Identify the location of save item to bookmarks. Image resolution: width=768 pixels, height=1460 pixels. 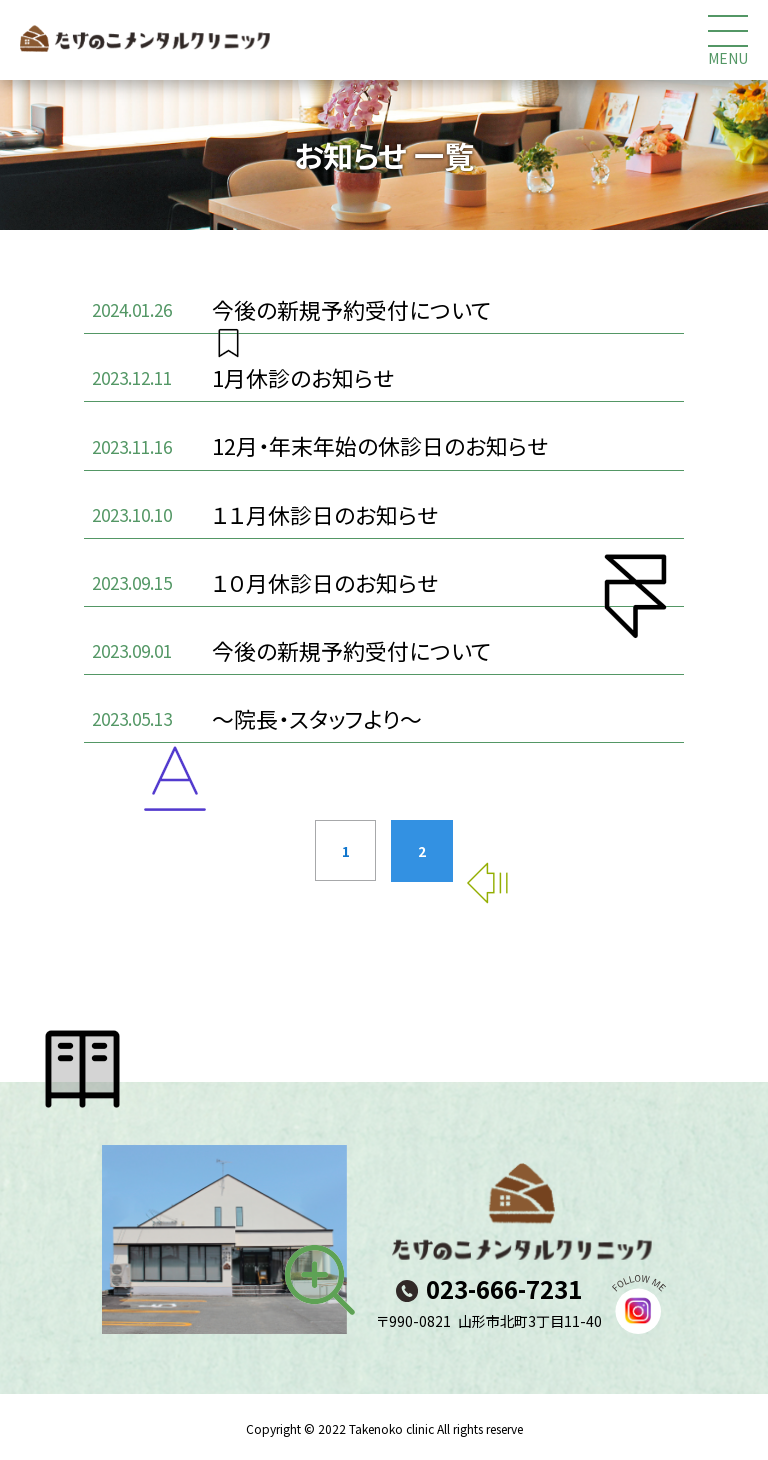
(228, 342).